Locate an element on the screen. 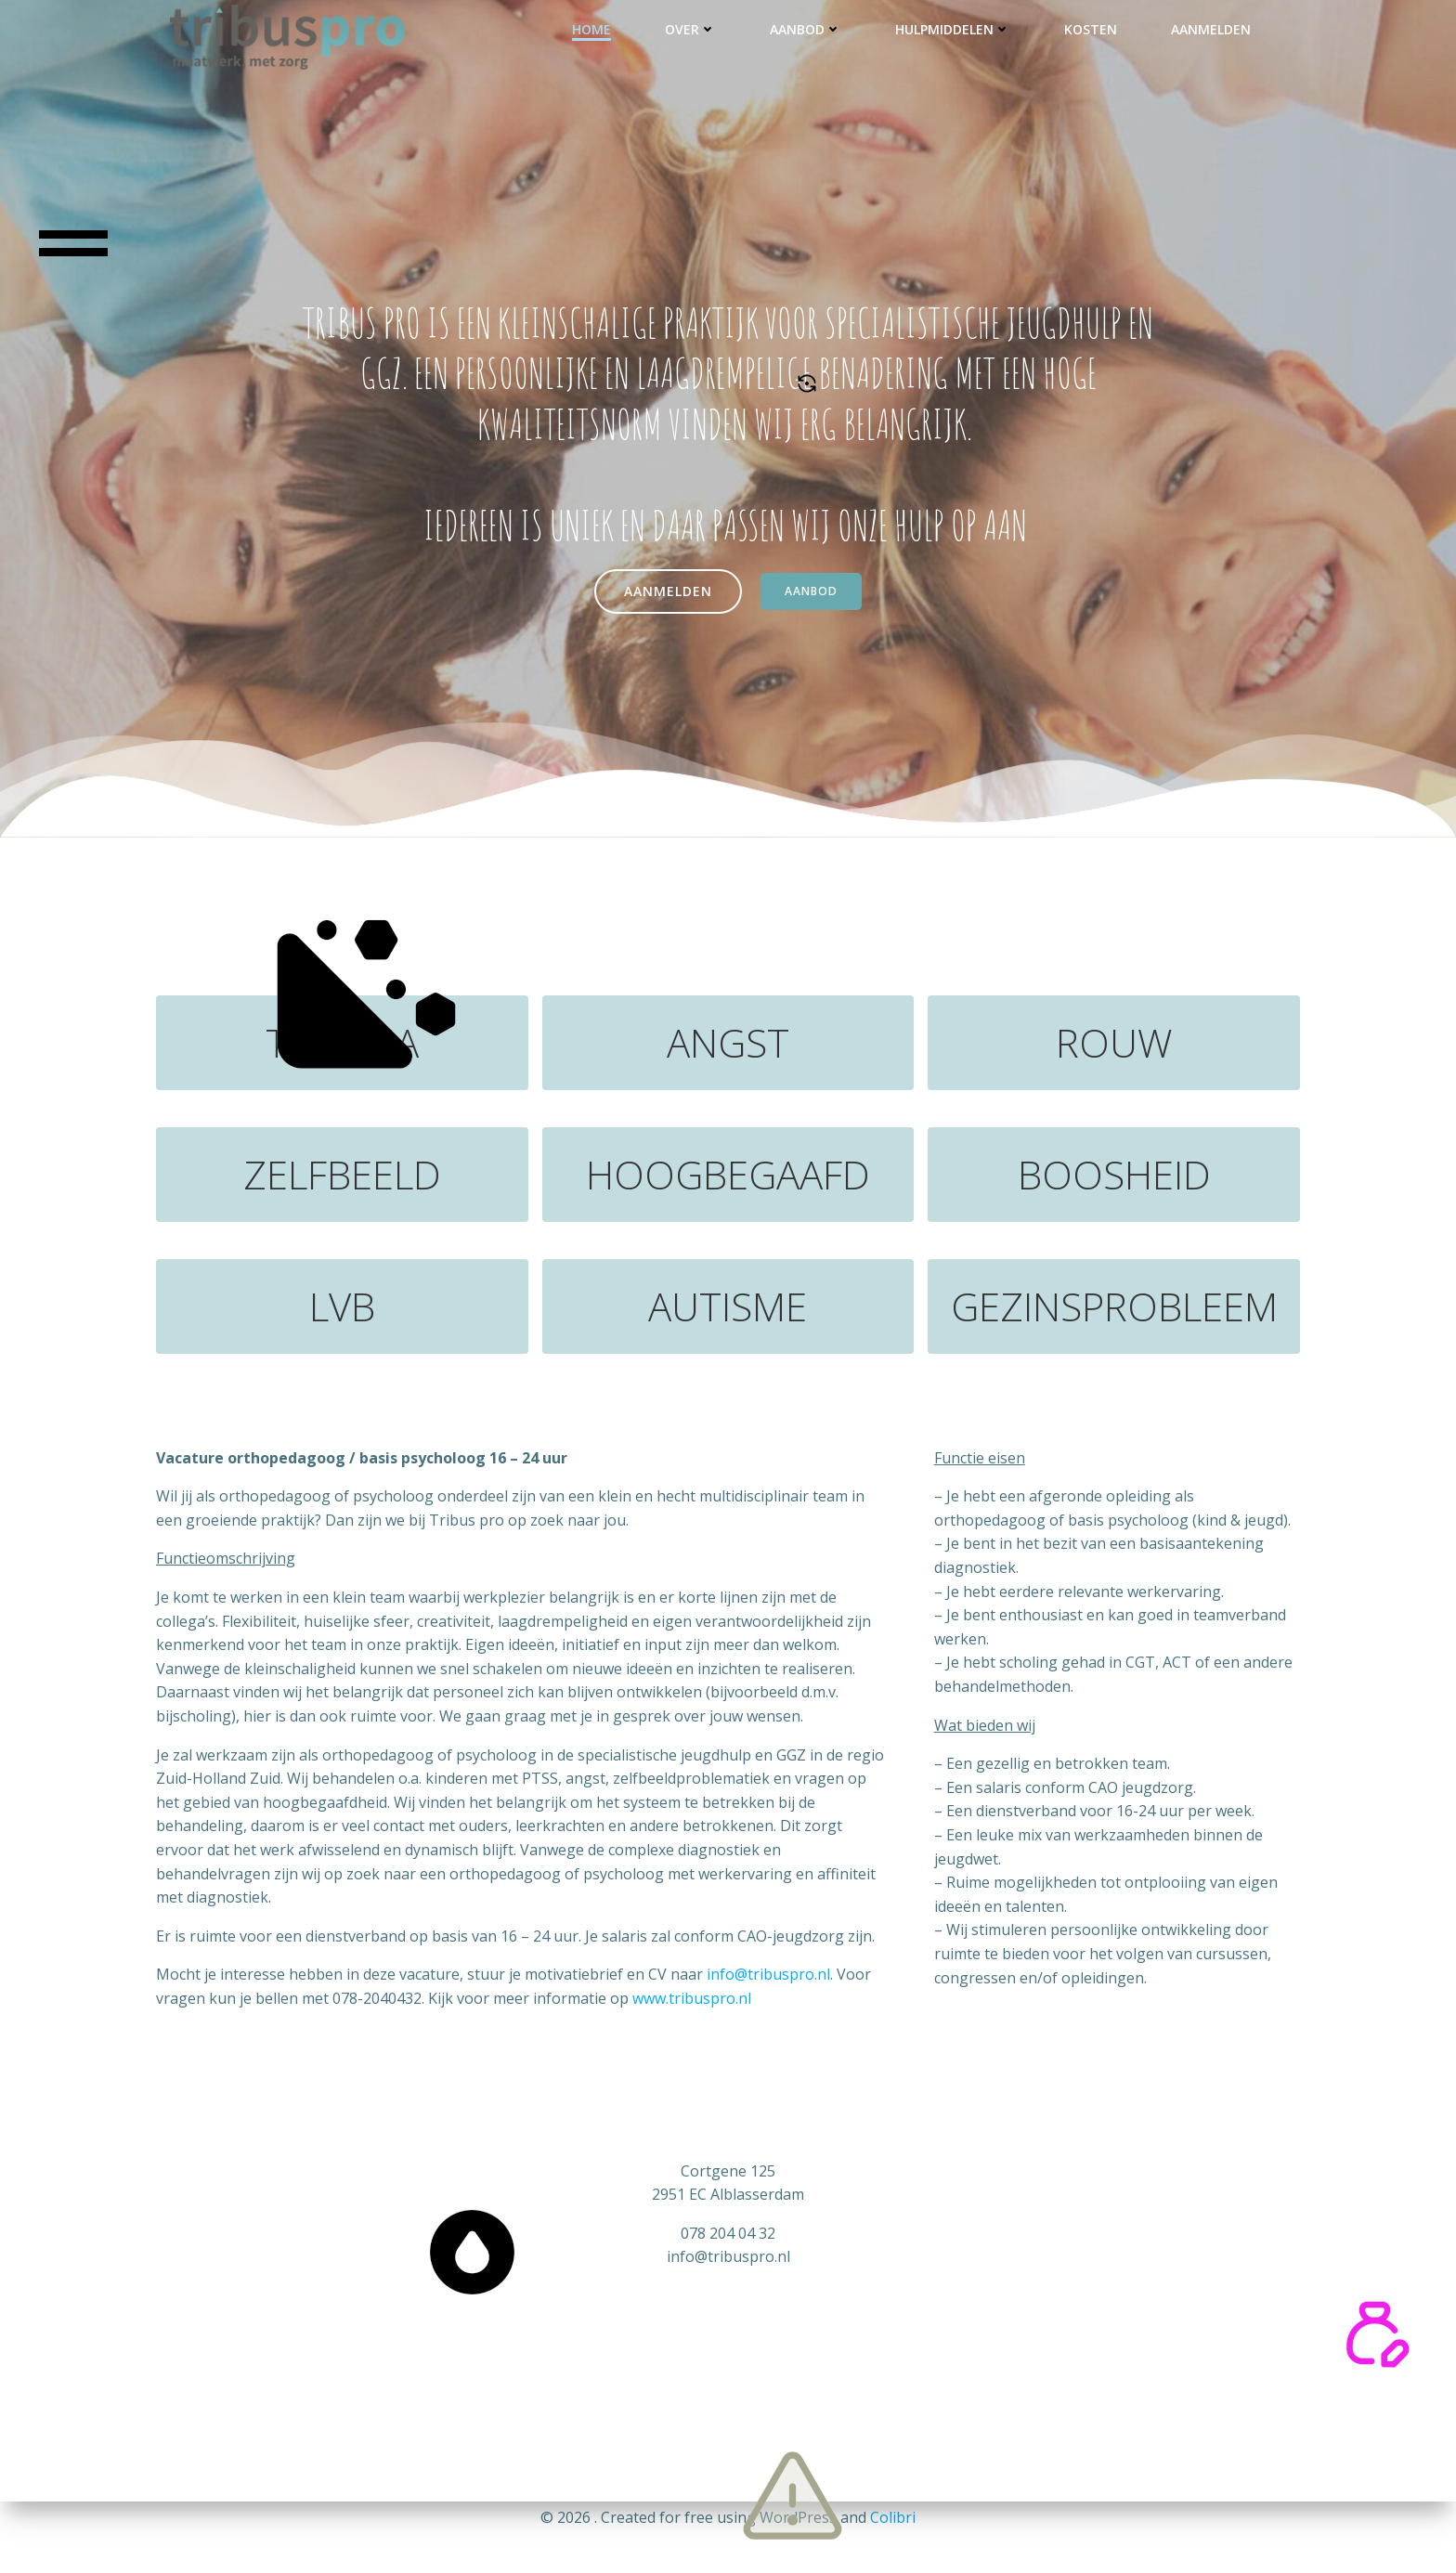 This screenshot has height=2573, width=1456. adjust color or ink settings is located at coordinates (472, 2252).